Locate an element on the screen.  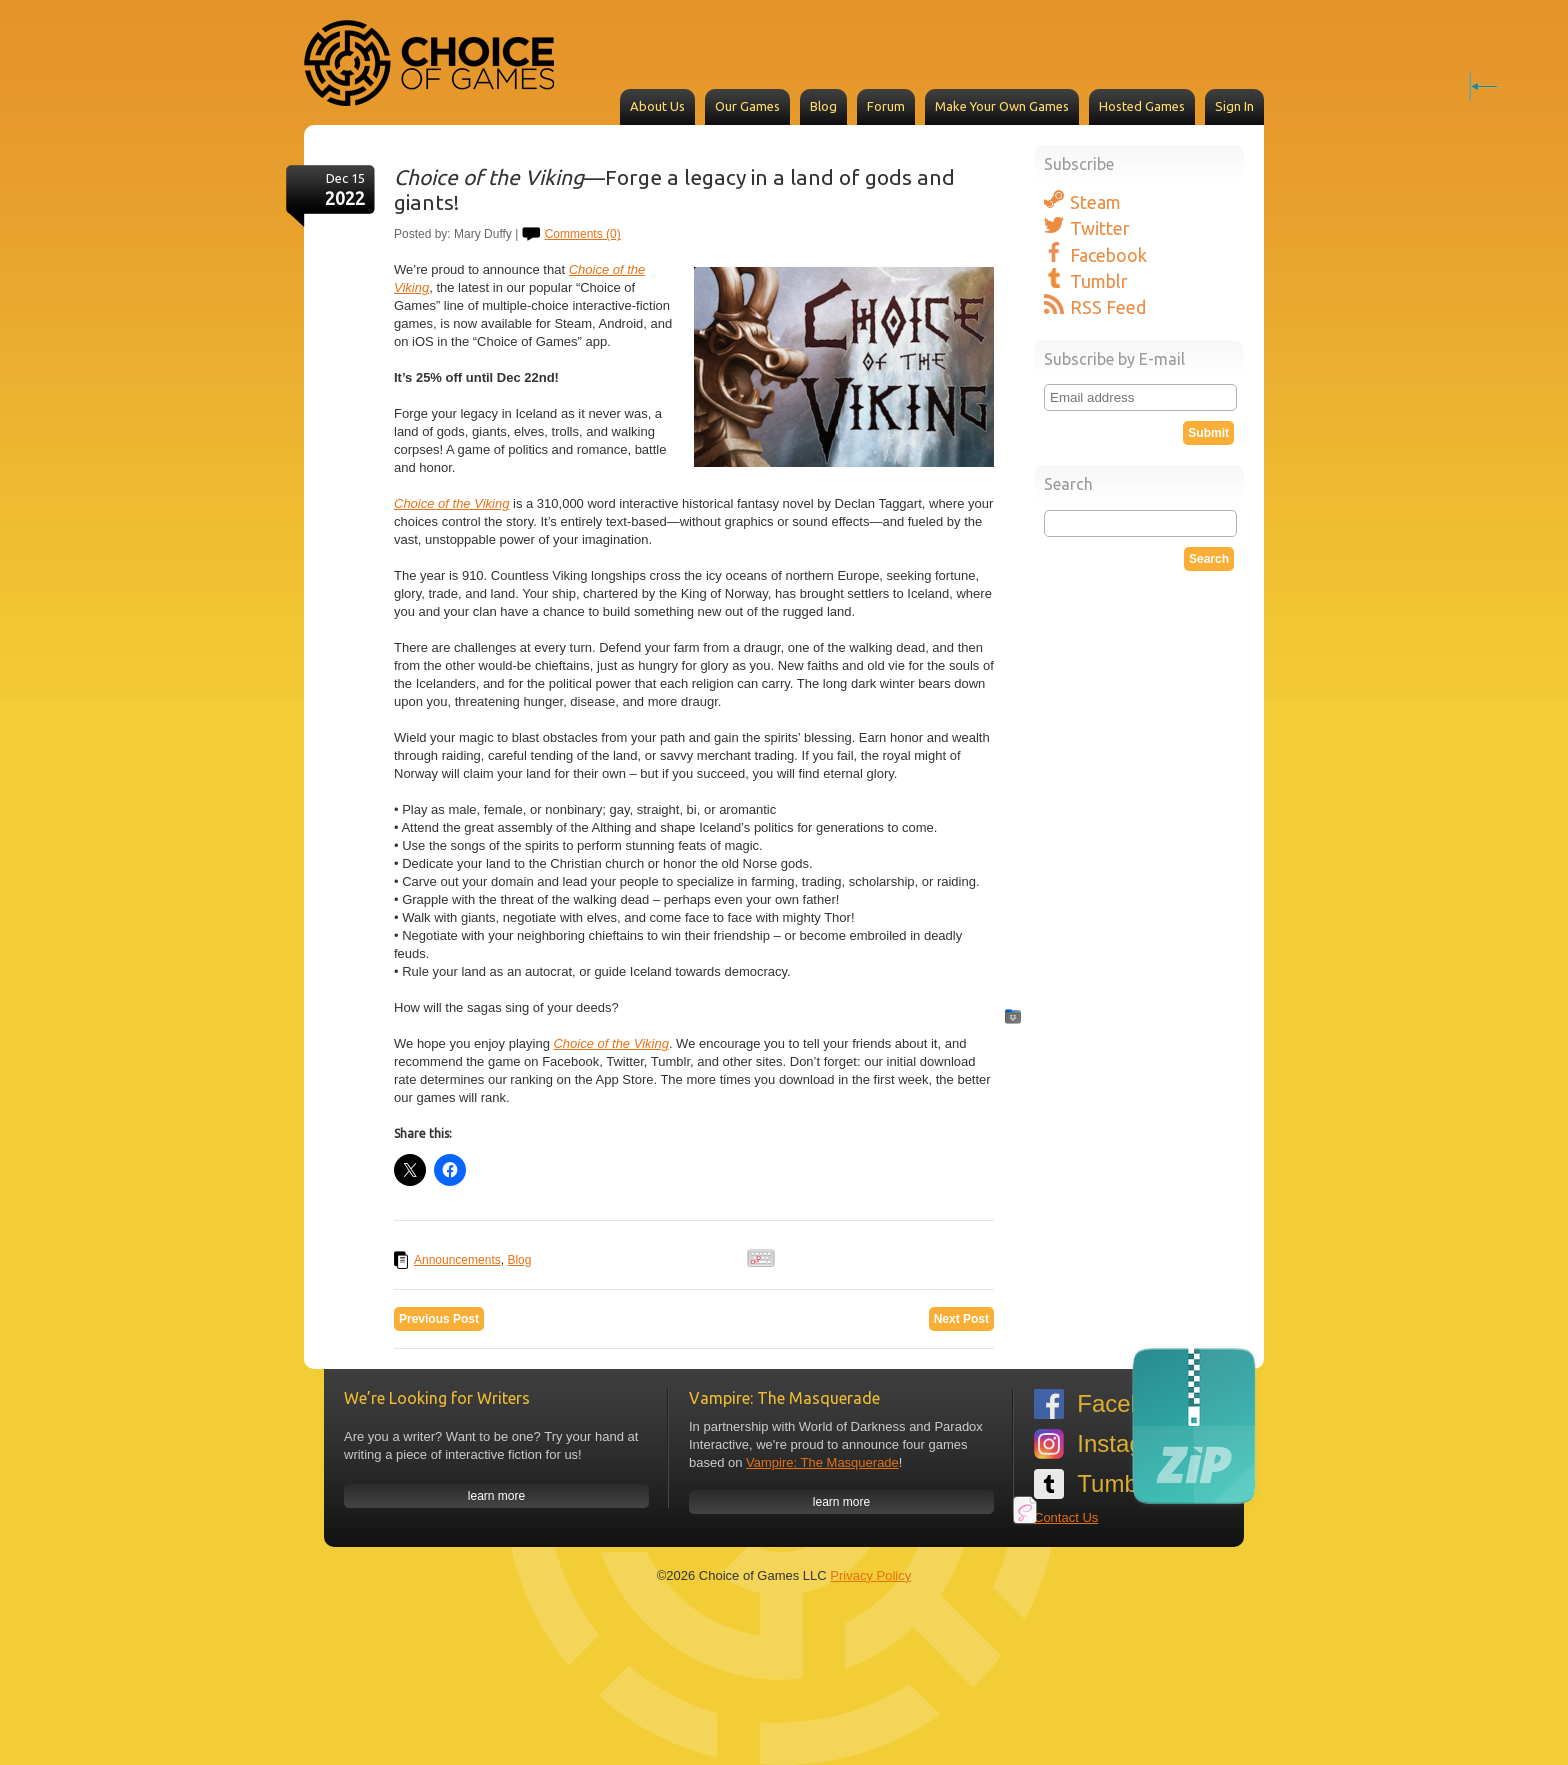
configure keyboard shortcuts is located at coordinates (761, 1258).